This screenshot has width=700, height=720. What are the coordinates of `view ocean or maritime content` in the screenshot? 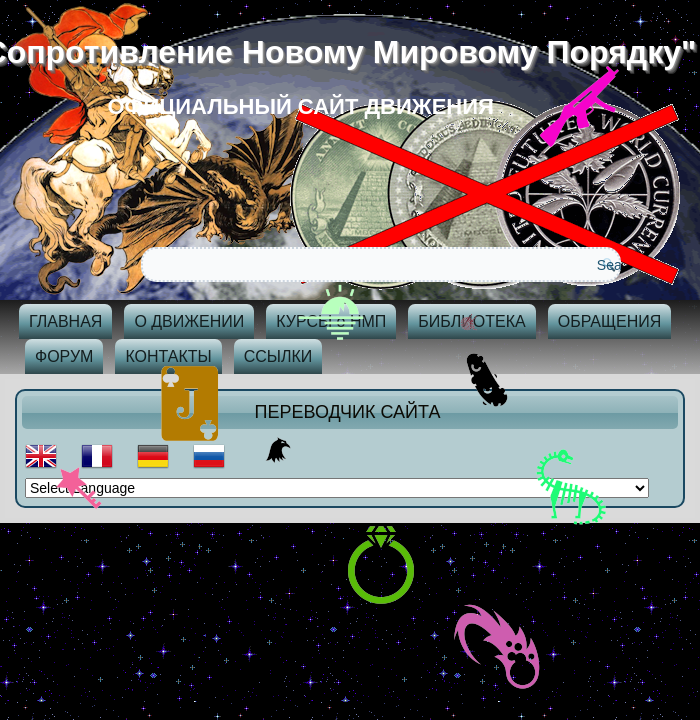 It's located at (331, 309).